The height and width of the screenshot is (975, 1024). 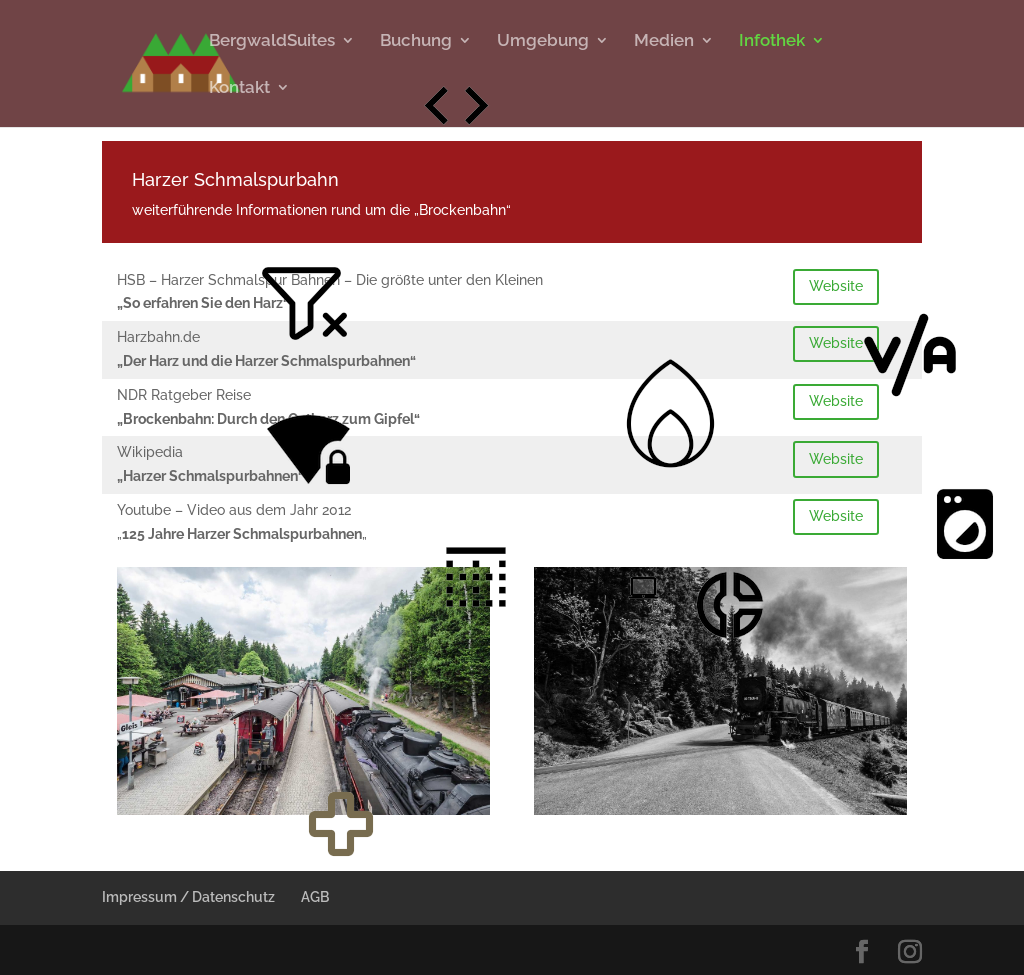 I want to click on indicates trending or hot content, so click(x=670, y=415).